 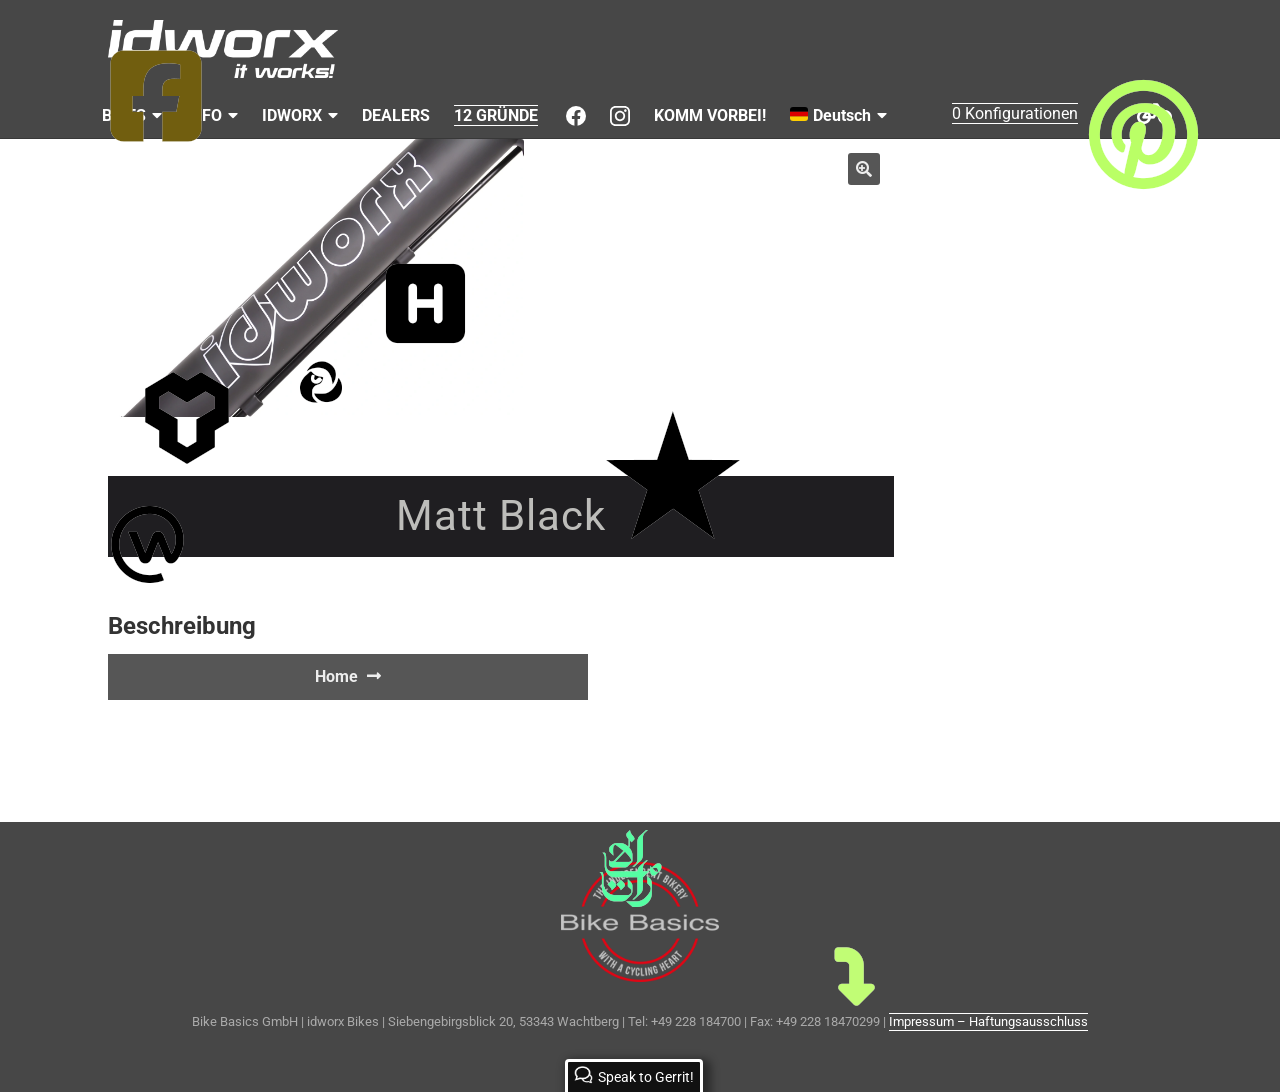 What do you see at coordinates (1143, 134) in the screenshot?
I see `open Pinterest app` at bounding box center [1143, 134].